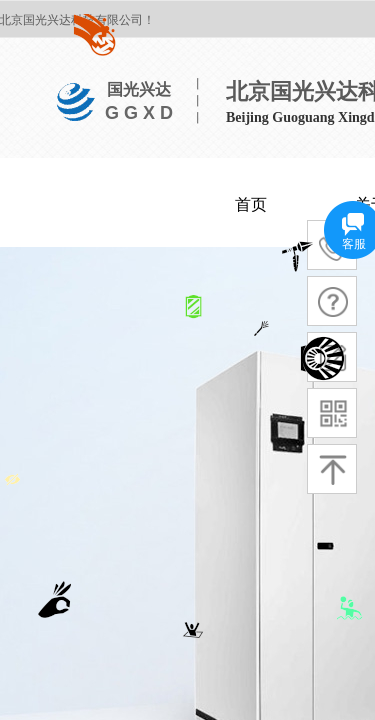  I want to click on confirm or approve an action, so click(54, 599).